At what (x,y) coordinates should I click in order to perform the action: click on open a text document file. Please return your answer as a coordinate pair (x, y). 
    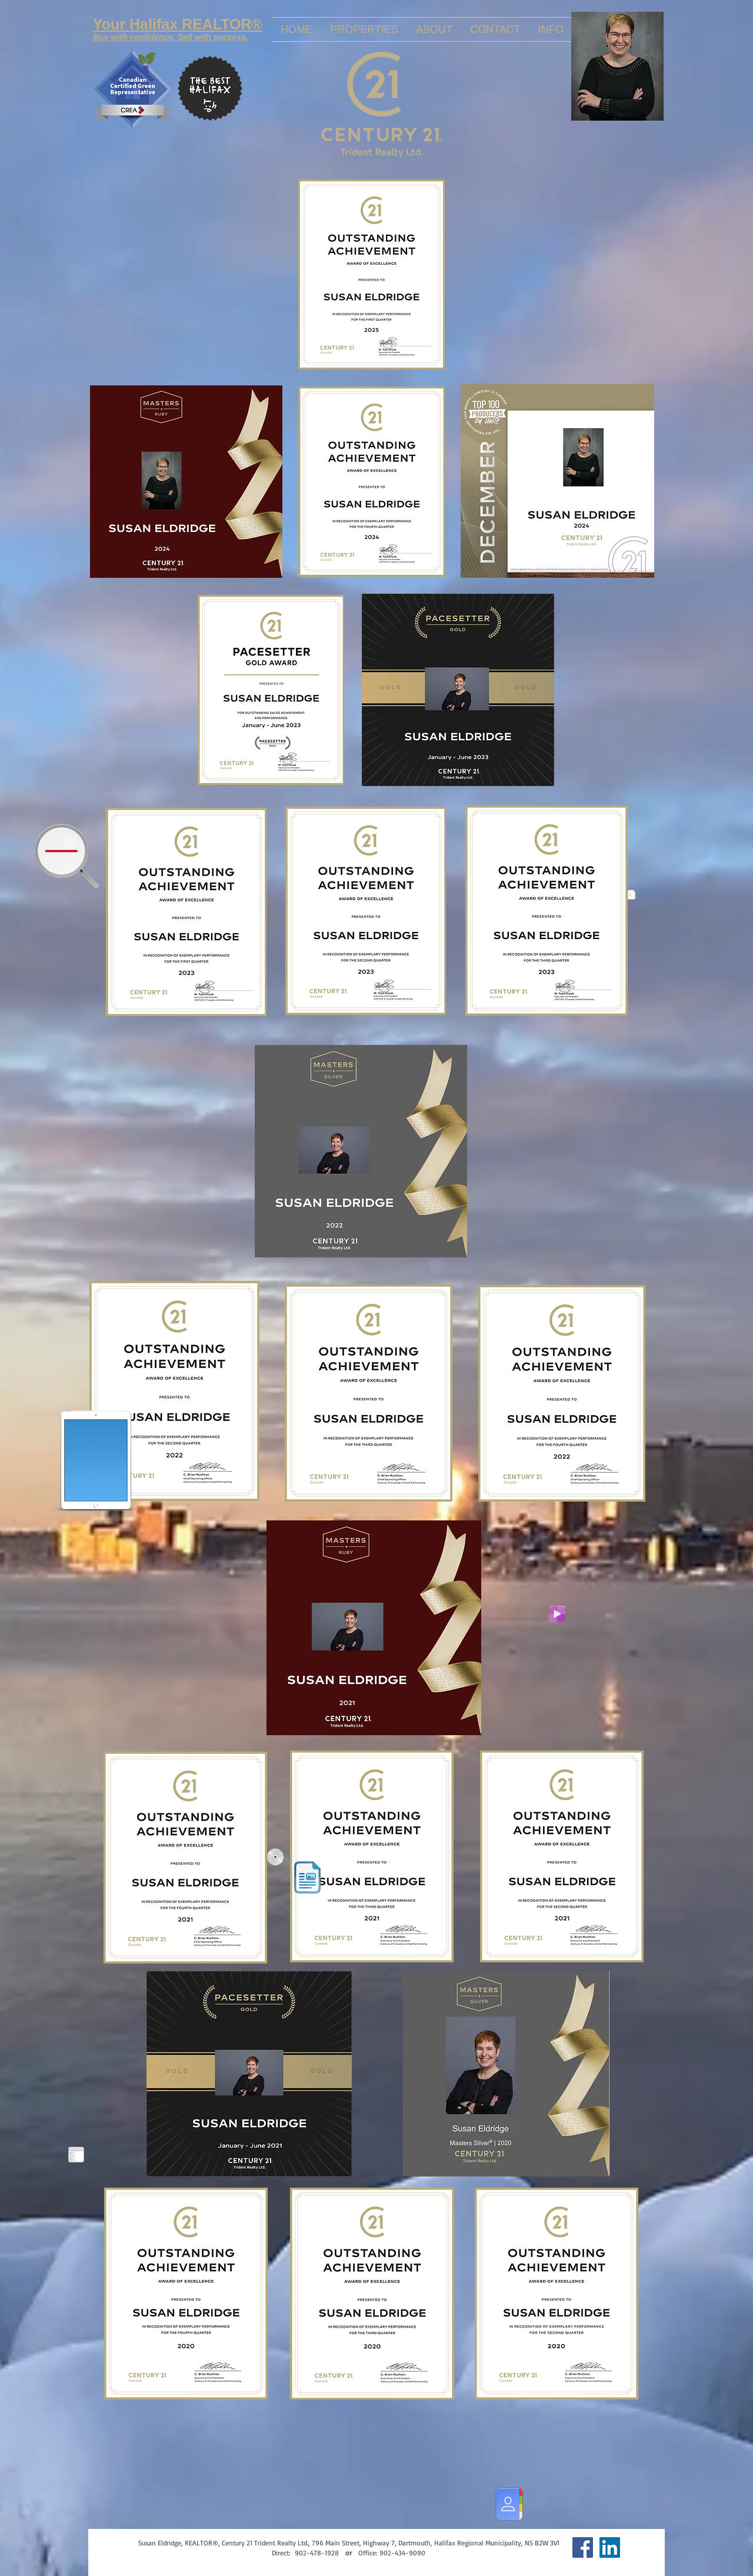
    Looking at the image, I should click on (307, 1877).